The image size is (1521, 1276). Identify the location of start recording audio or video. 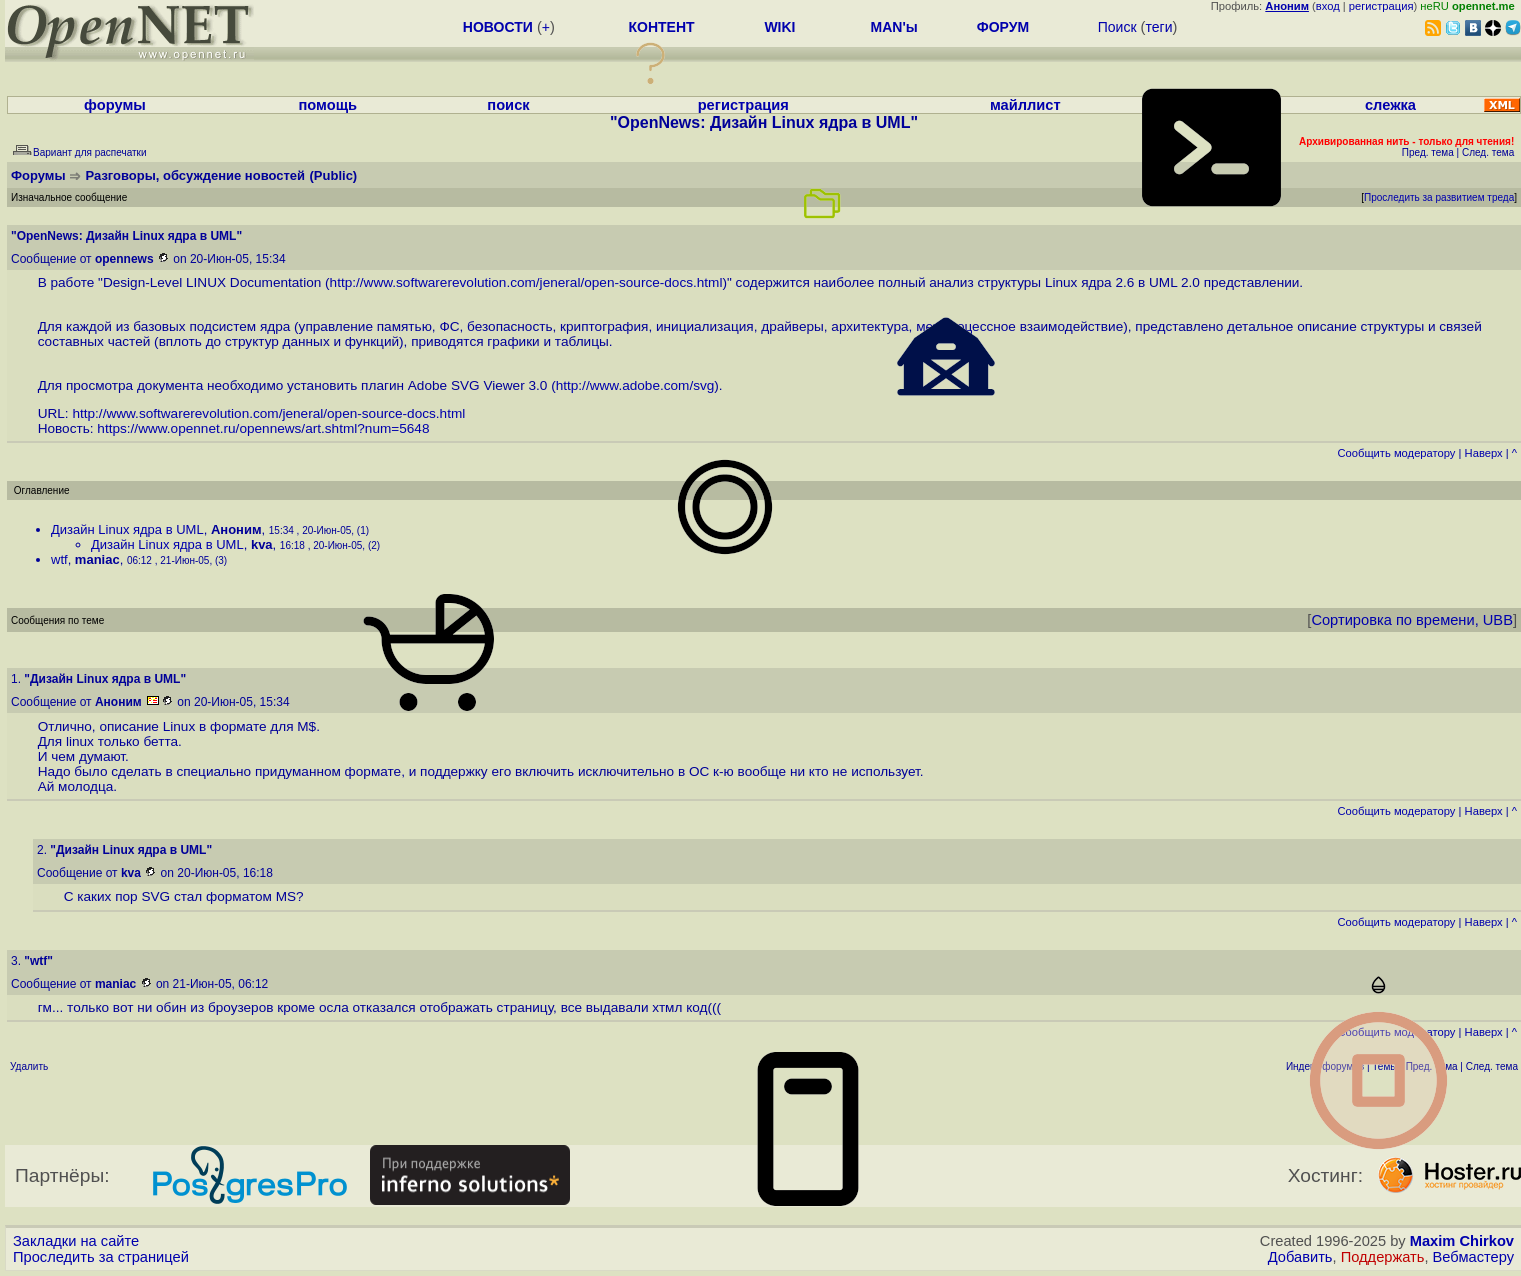
(725, 507).